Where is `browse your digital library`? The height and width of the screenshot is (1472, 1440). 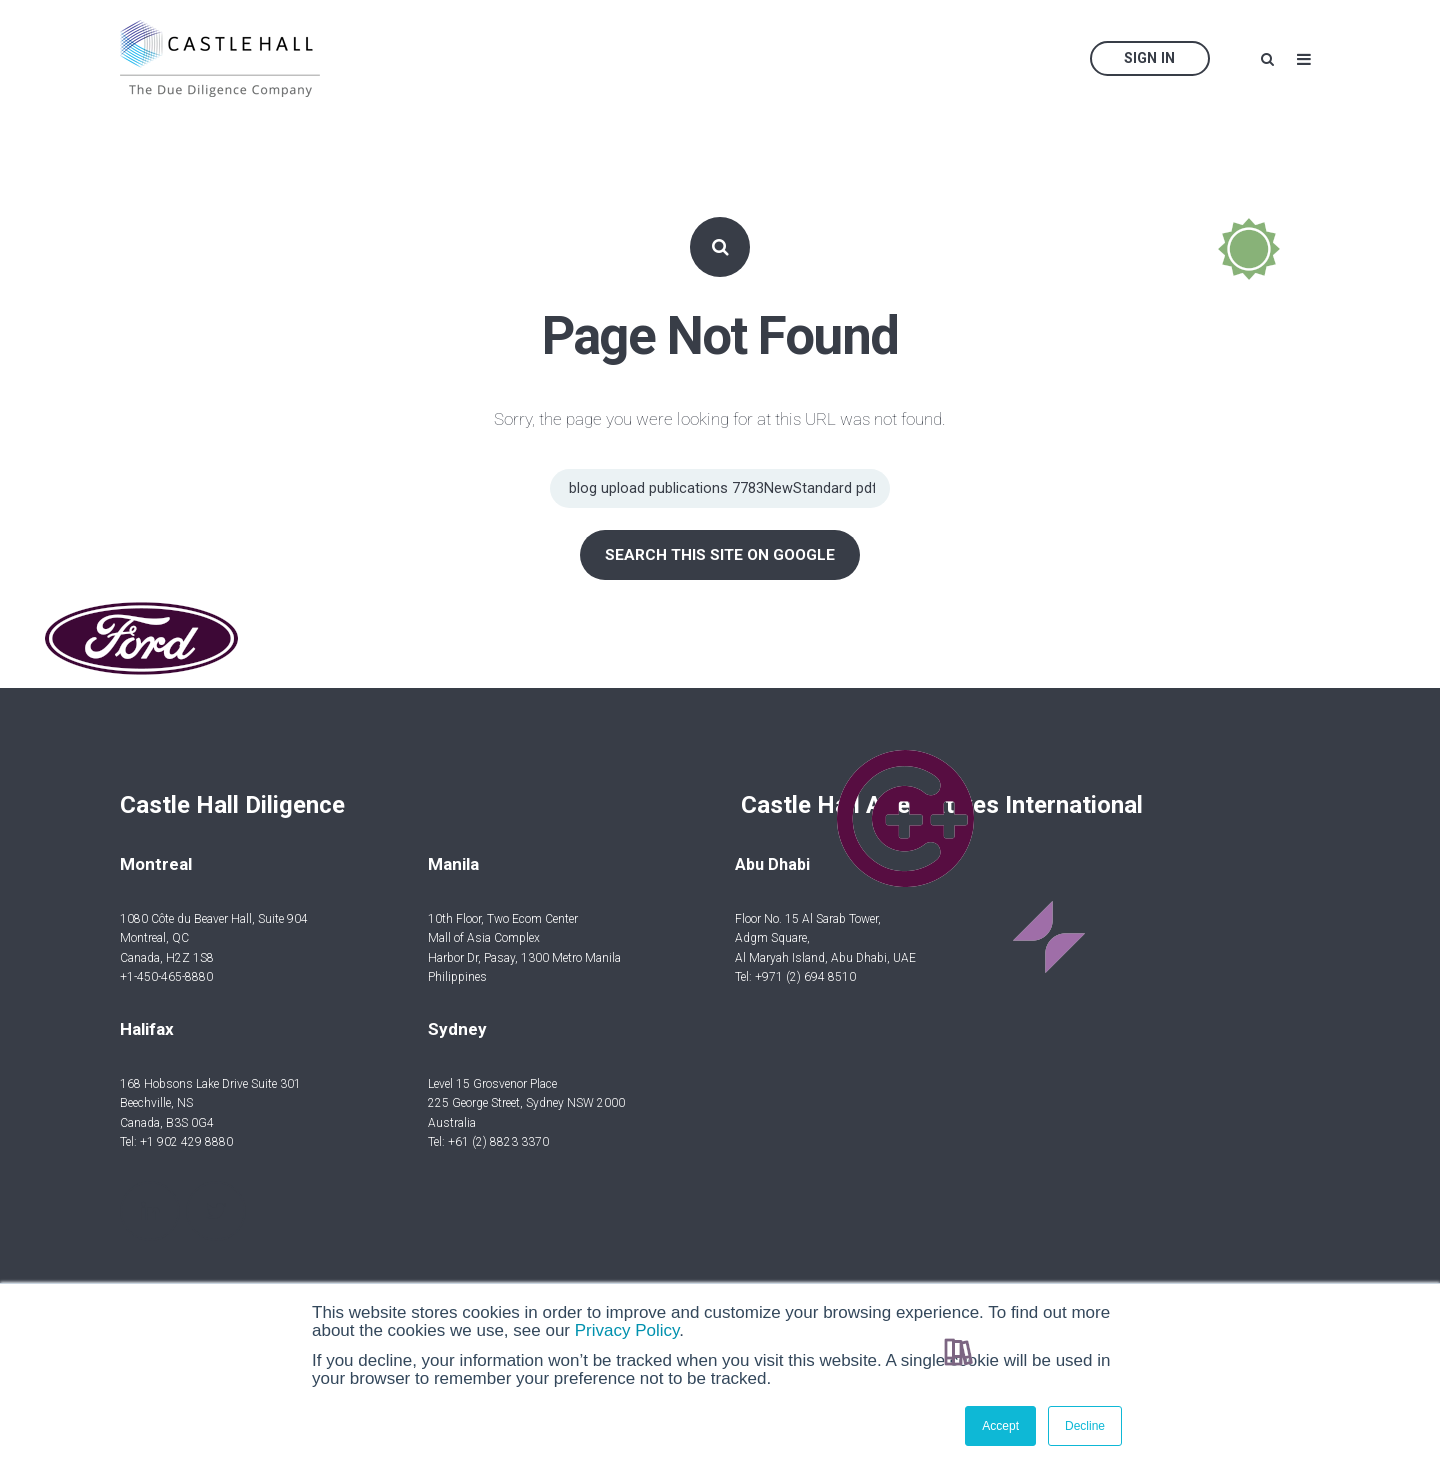 browse your digital library is located at coordinates (958, 1352).